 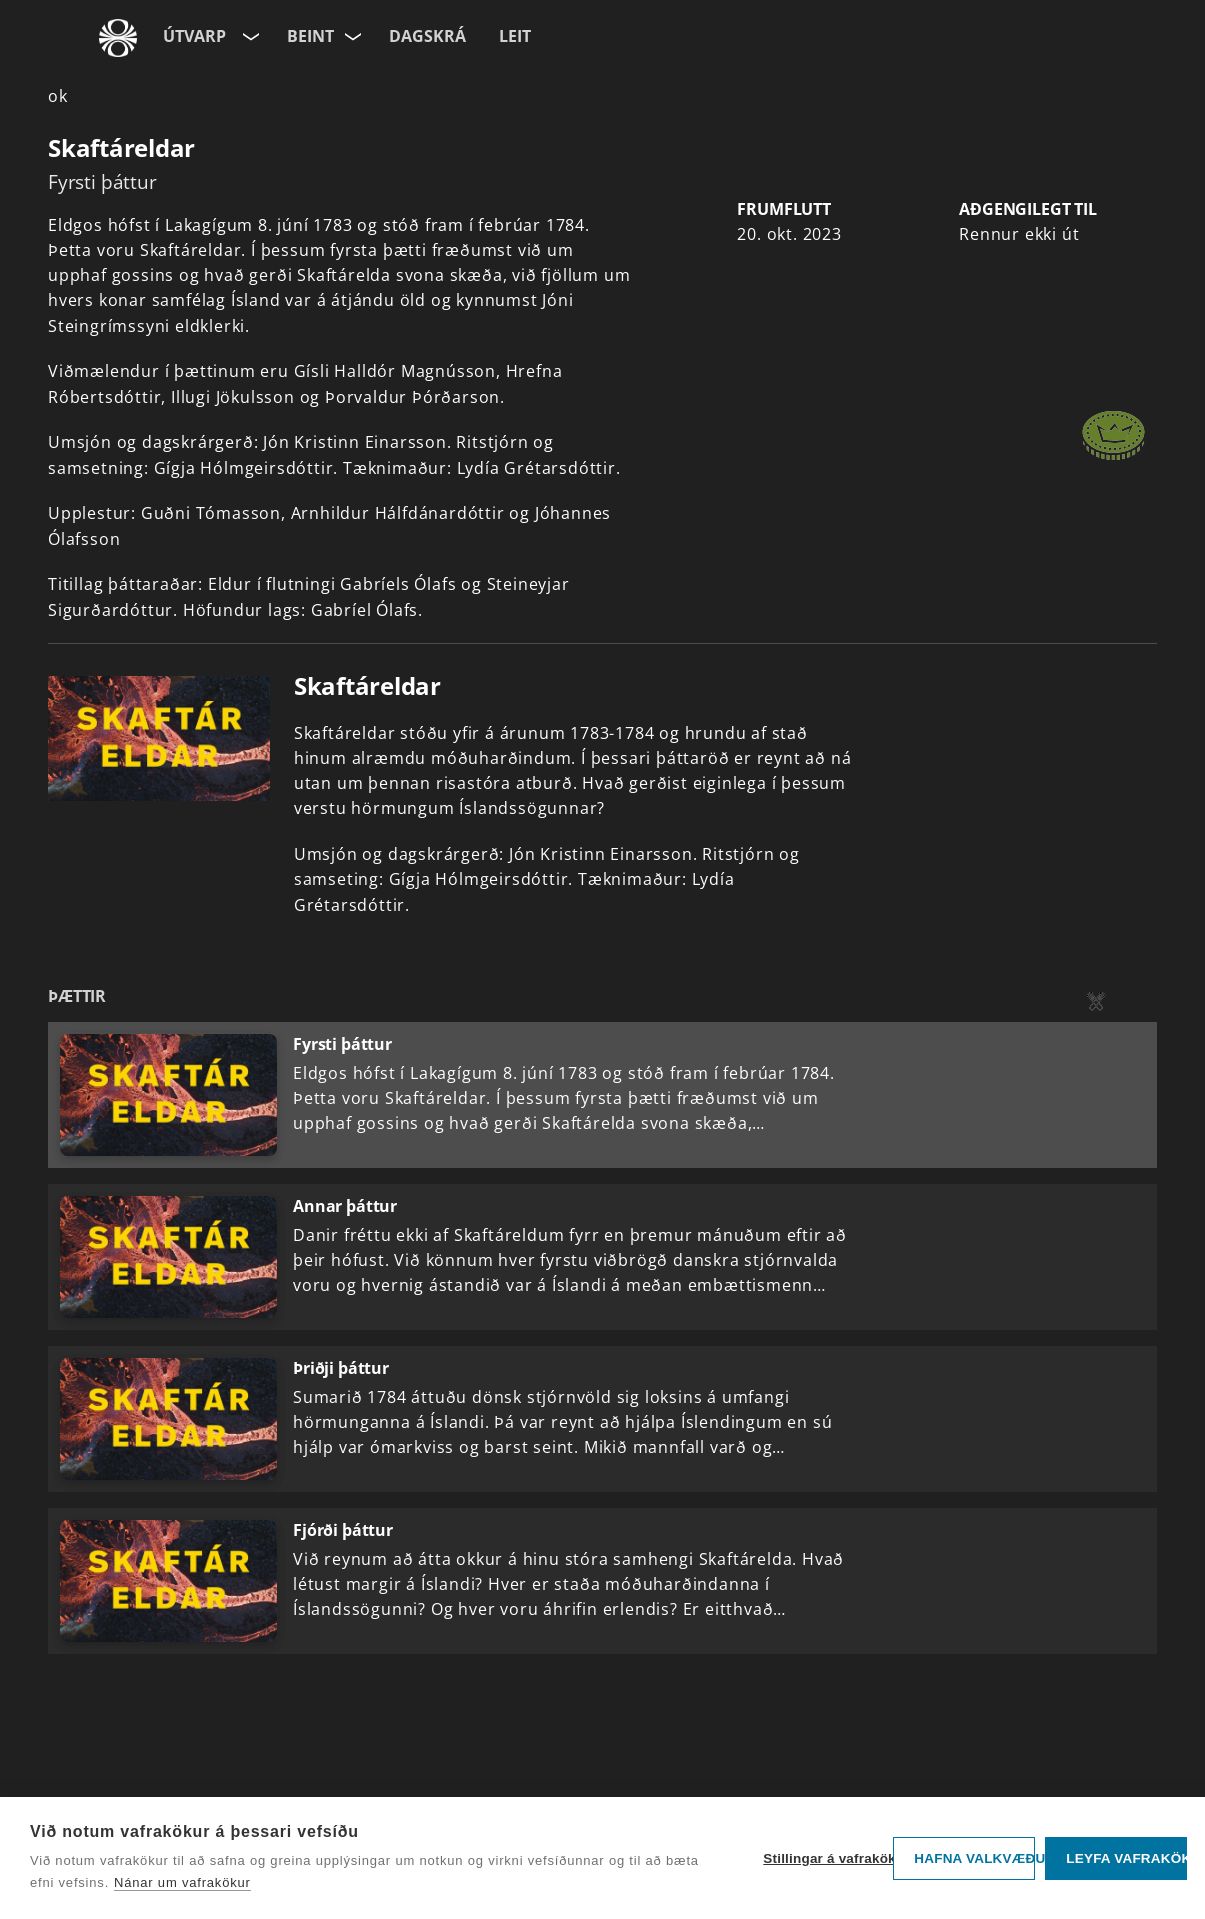 What do you see at coordinates (1113, 435) in the screenshot?
I see `view your premium currency balance` at bounding box center [1113, 435].